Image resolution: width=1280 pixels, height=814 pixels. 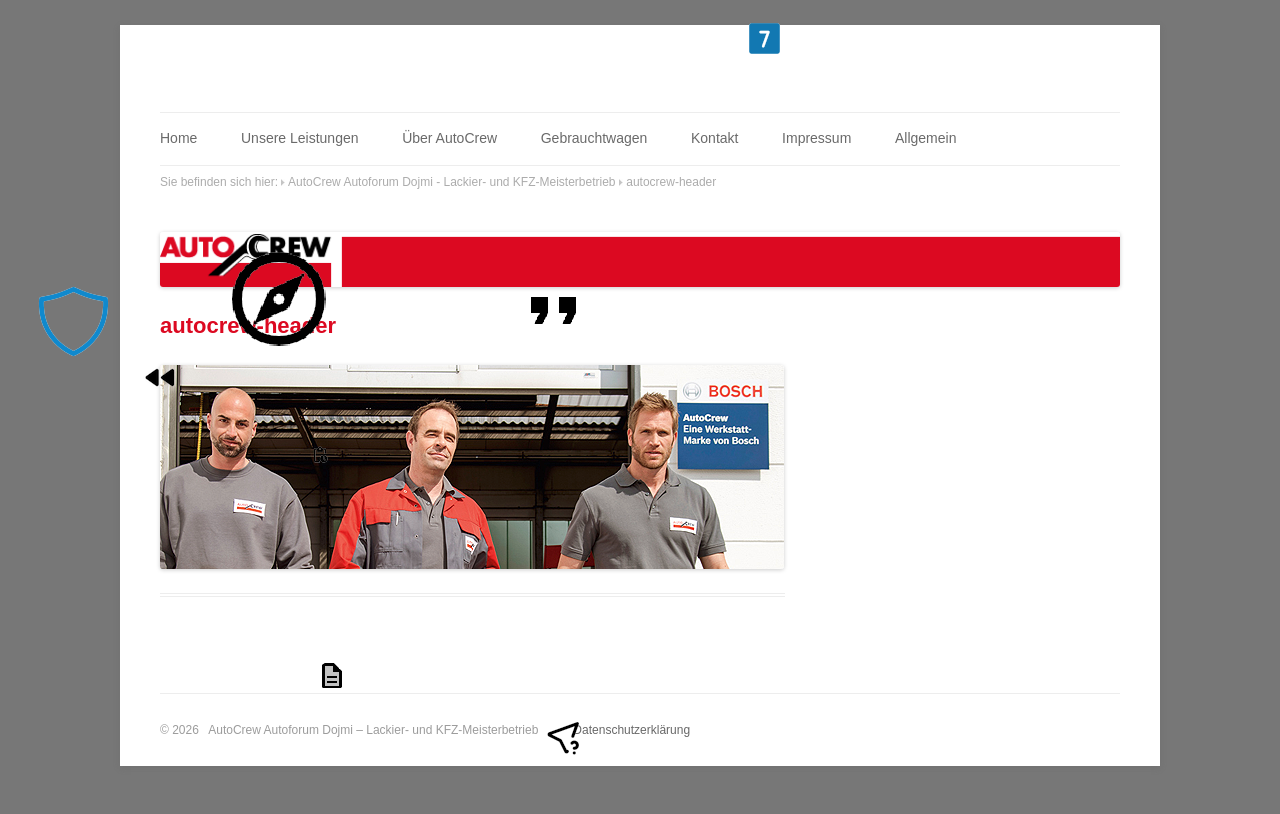 I want to click on view document details, so click(x=332, y=676).